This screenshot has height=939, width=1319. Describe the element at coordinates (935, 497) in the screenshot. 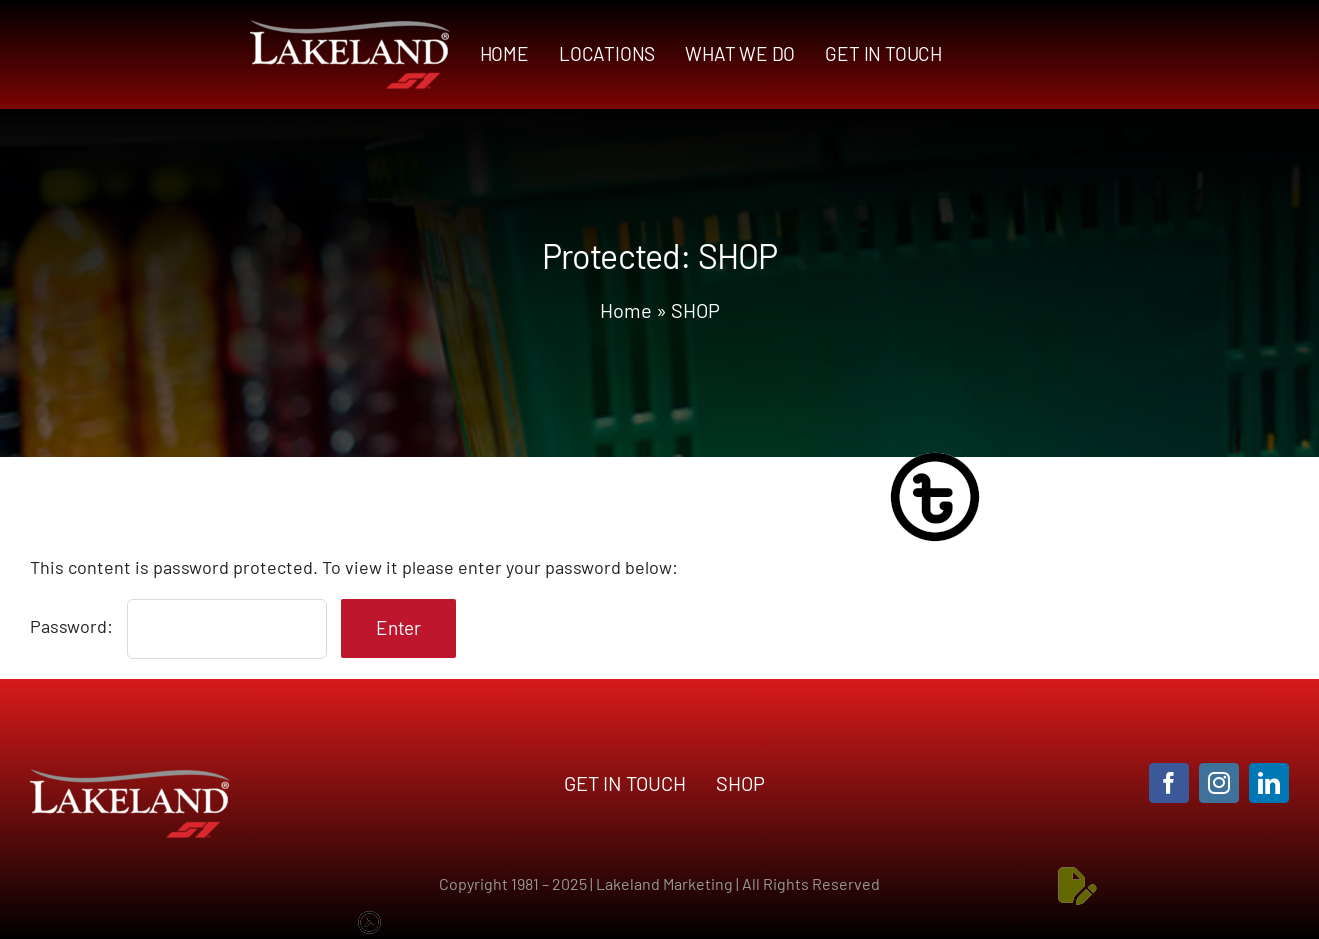

I see `bangladeshi taka currency` at that location.